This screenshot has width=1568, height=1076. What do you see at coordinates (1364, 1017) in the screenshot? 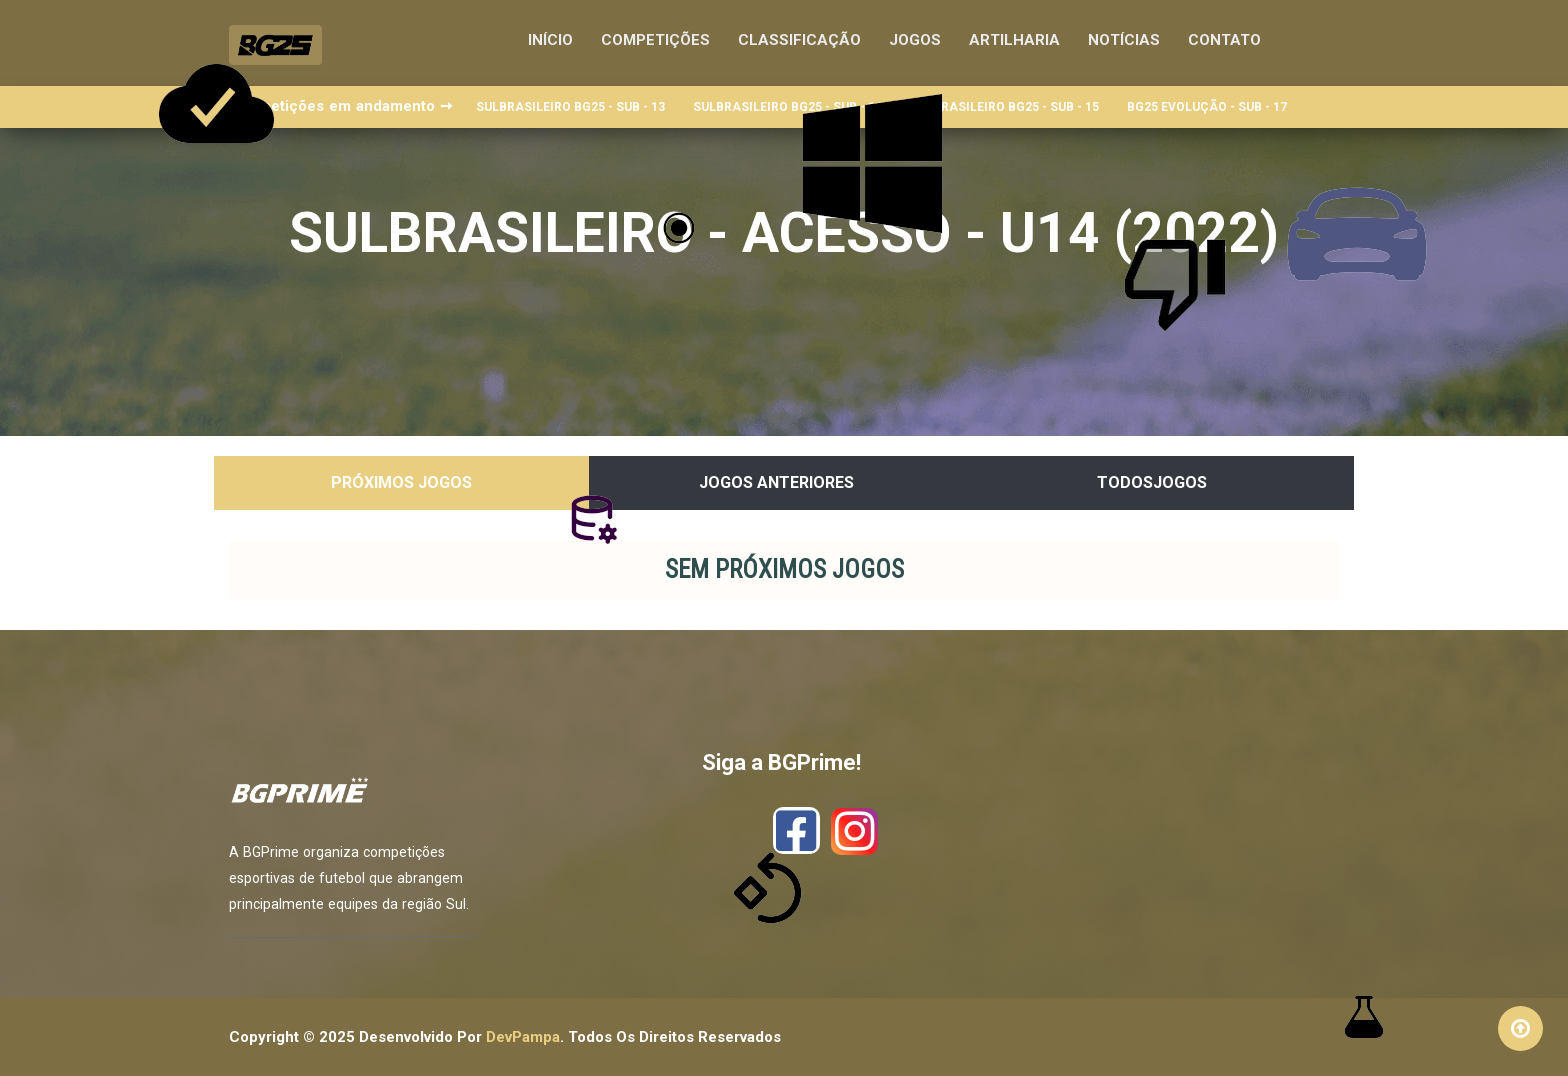
I see `access lab or experimental features` at bounding box center [1364, 1017].